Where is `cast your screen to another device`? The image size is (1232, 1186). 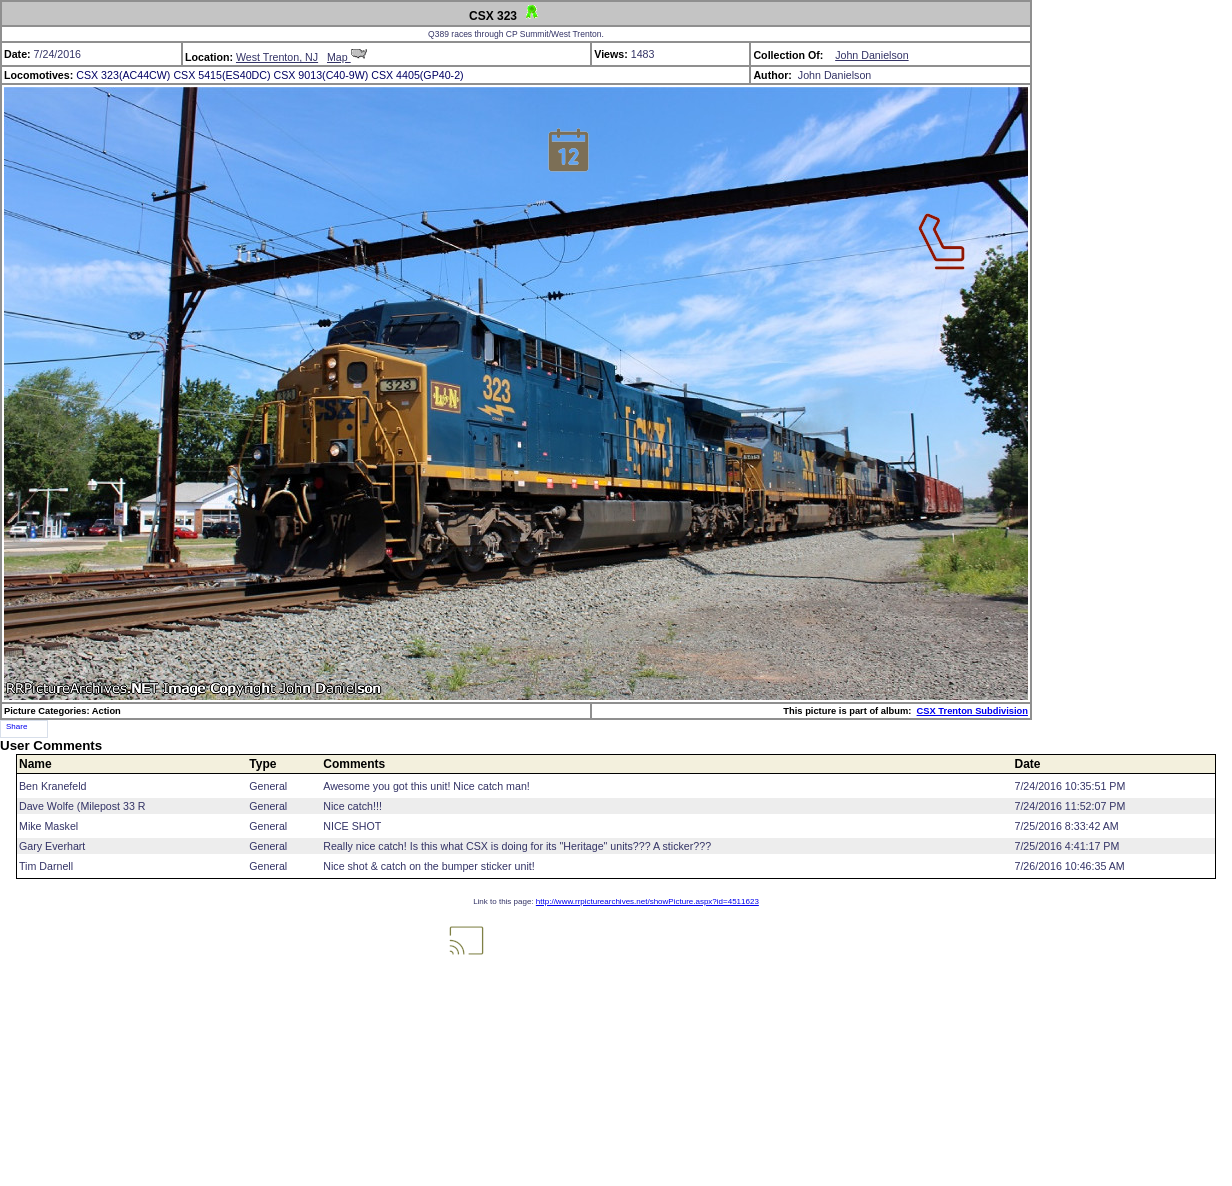 cast your screen to another device is located at coordinates (466, 940).